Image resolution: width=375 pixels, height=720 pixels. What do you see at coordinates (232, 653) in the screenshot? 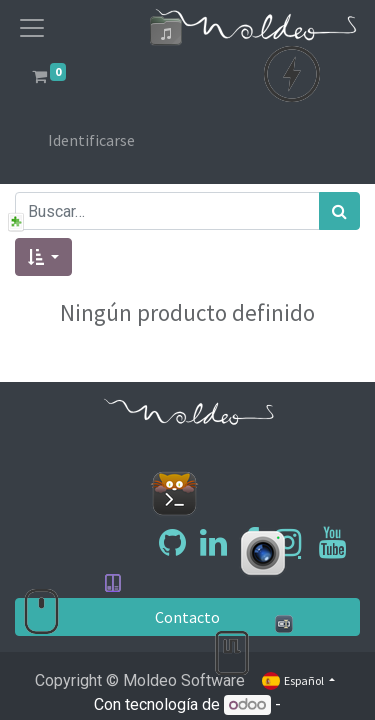
I see `authenticate using a smartcard` at bounding box center [232, 653].